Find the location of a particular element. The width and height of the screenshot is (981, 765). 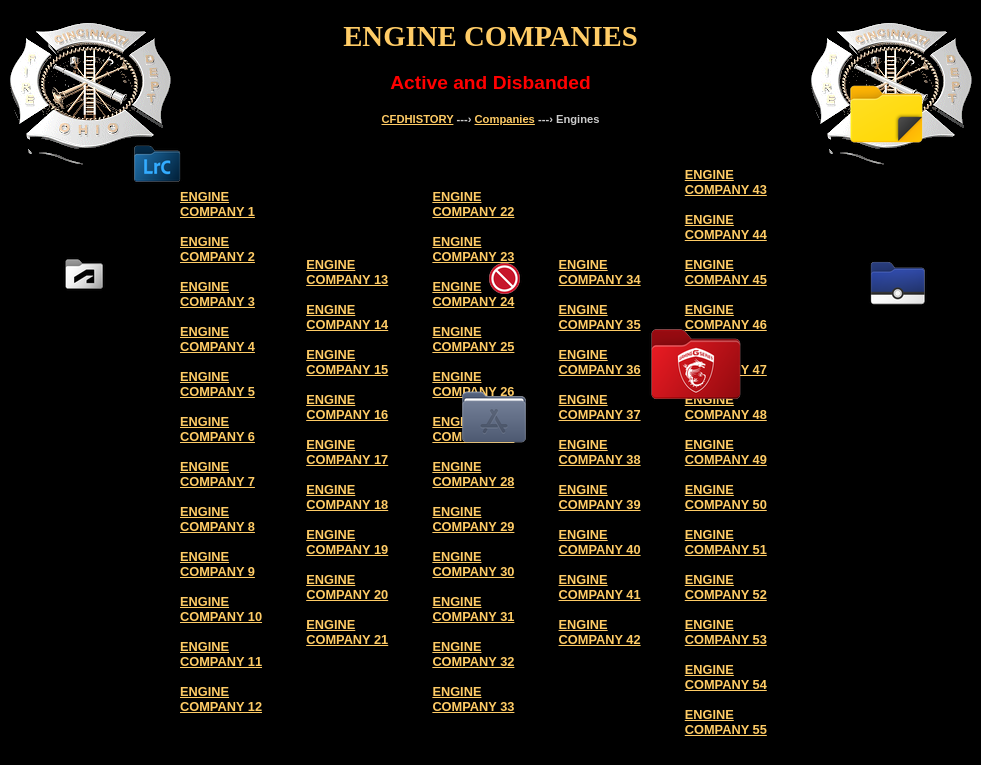

open templates folder is located at coordinates (494, 417).